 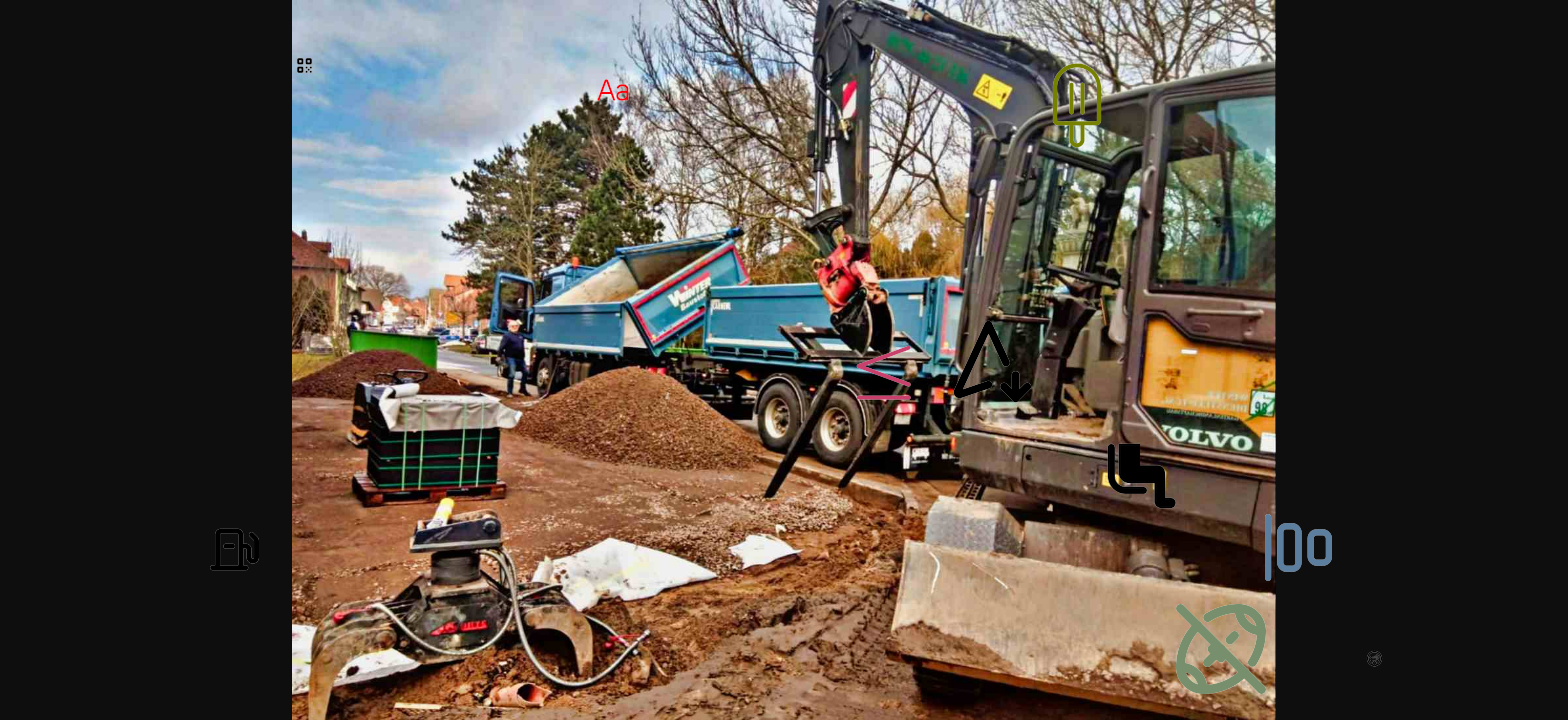 I want to click on align items to the start horizontally, so click(x=1298, y=547).